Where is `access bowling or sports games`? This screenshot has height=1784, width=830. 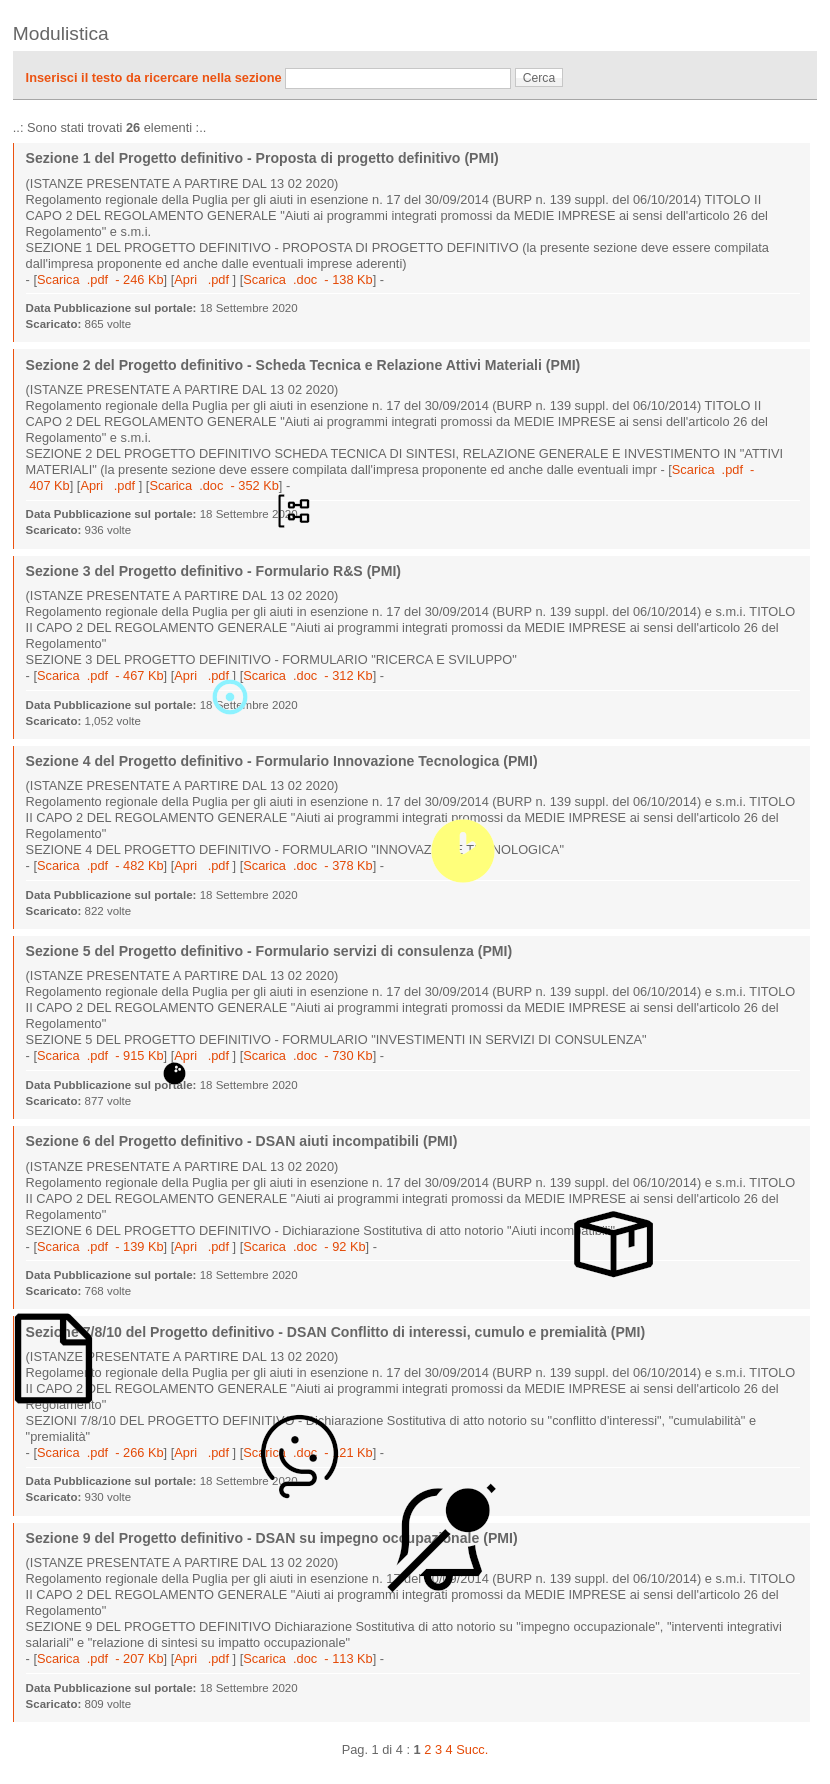
access bowling or sports games is located at coordinates (174, 1073).